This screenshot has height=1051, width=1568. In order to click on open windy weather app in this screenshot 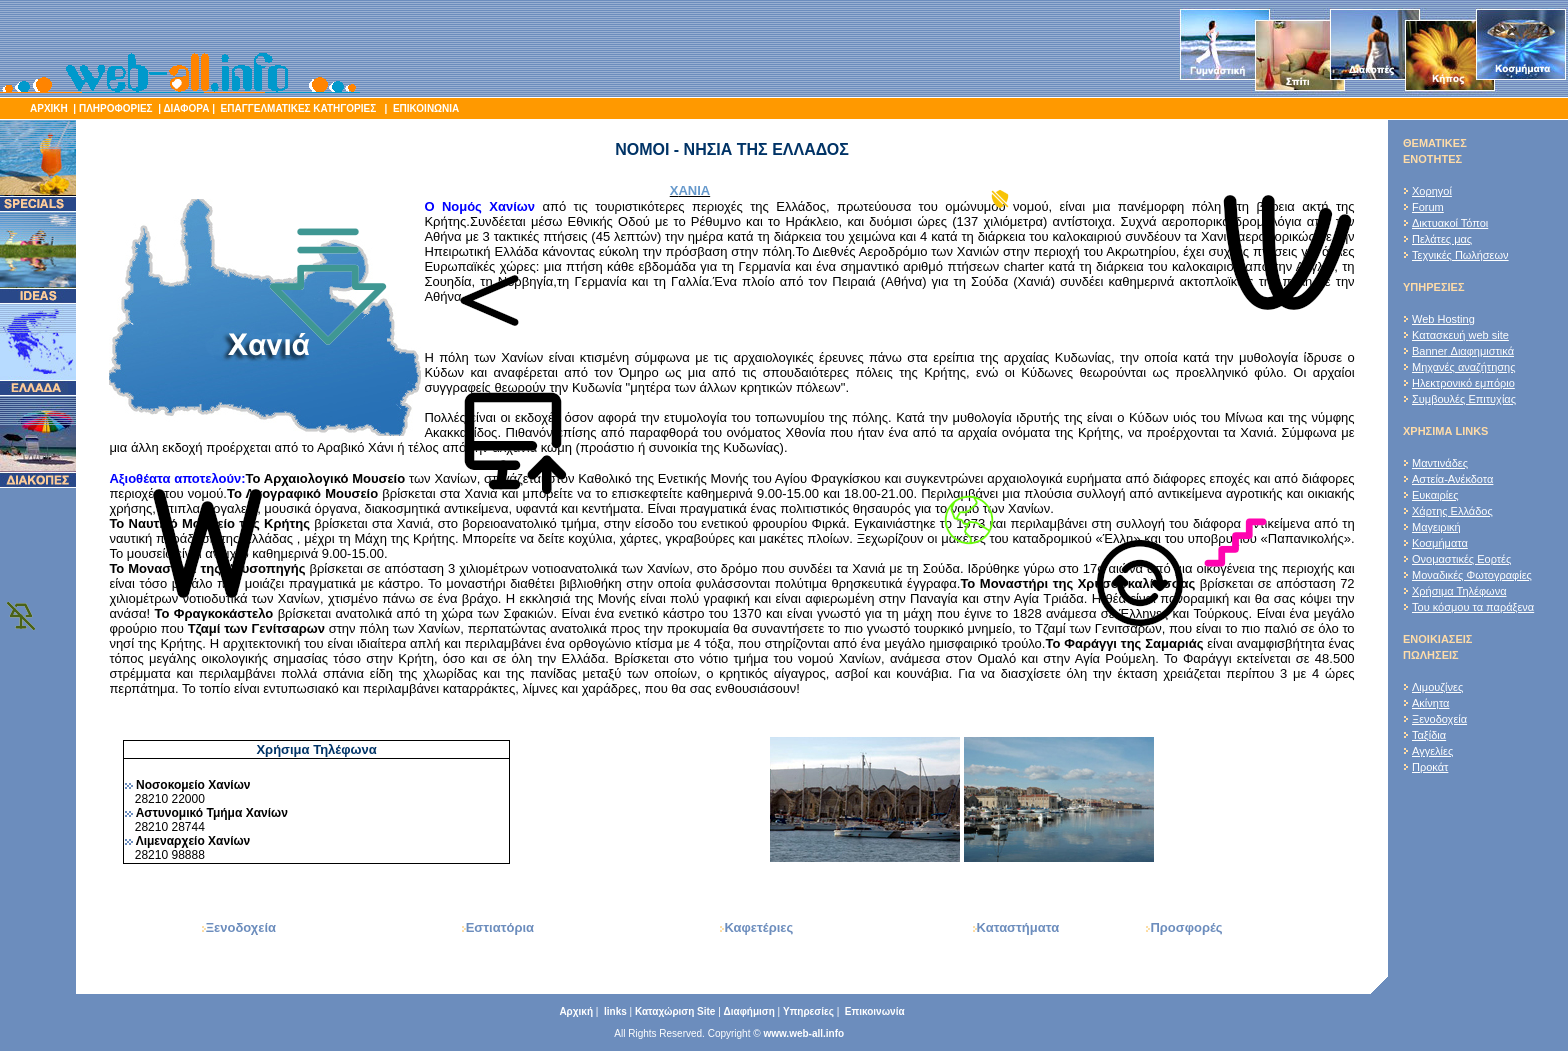, I will do `click(1287, 252)`.